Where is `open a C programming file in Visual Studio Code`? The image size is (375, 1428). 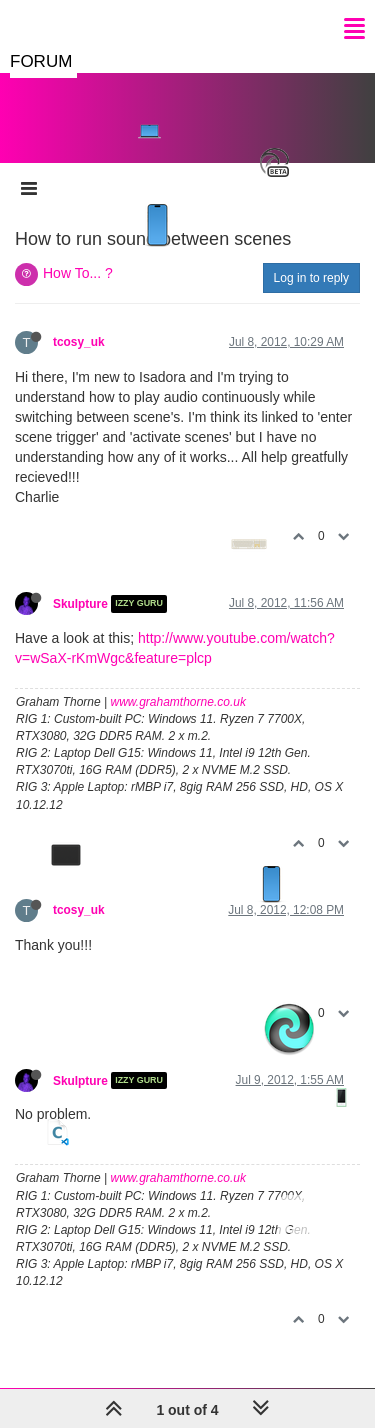
open a C programming file in Visual Studio Code is located at coordinates (57, 1132).